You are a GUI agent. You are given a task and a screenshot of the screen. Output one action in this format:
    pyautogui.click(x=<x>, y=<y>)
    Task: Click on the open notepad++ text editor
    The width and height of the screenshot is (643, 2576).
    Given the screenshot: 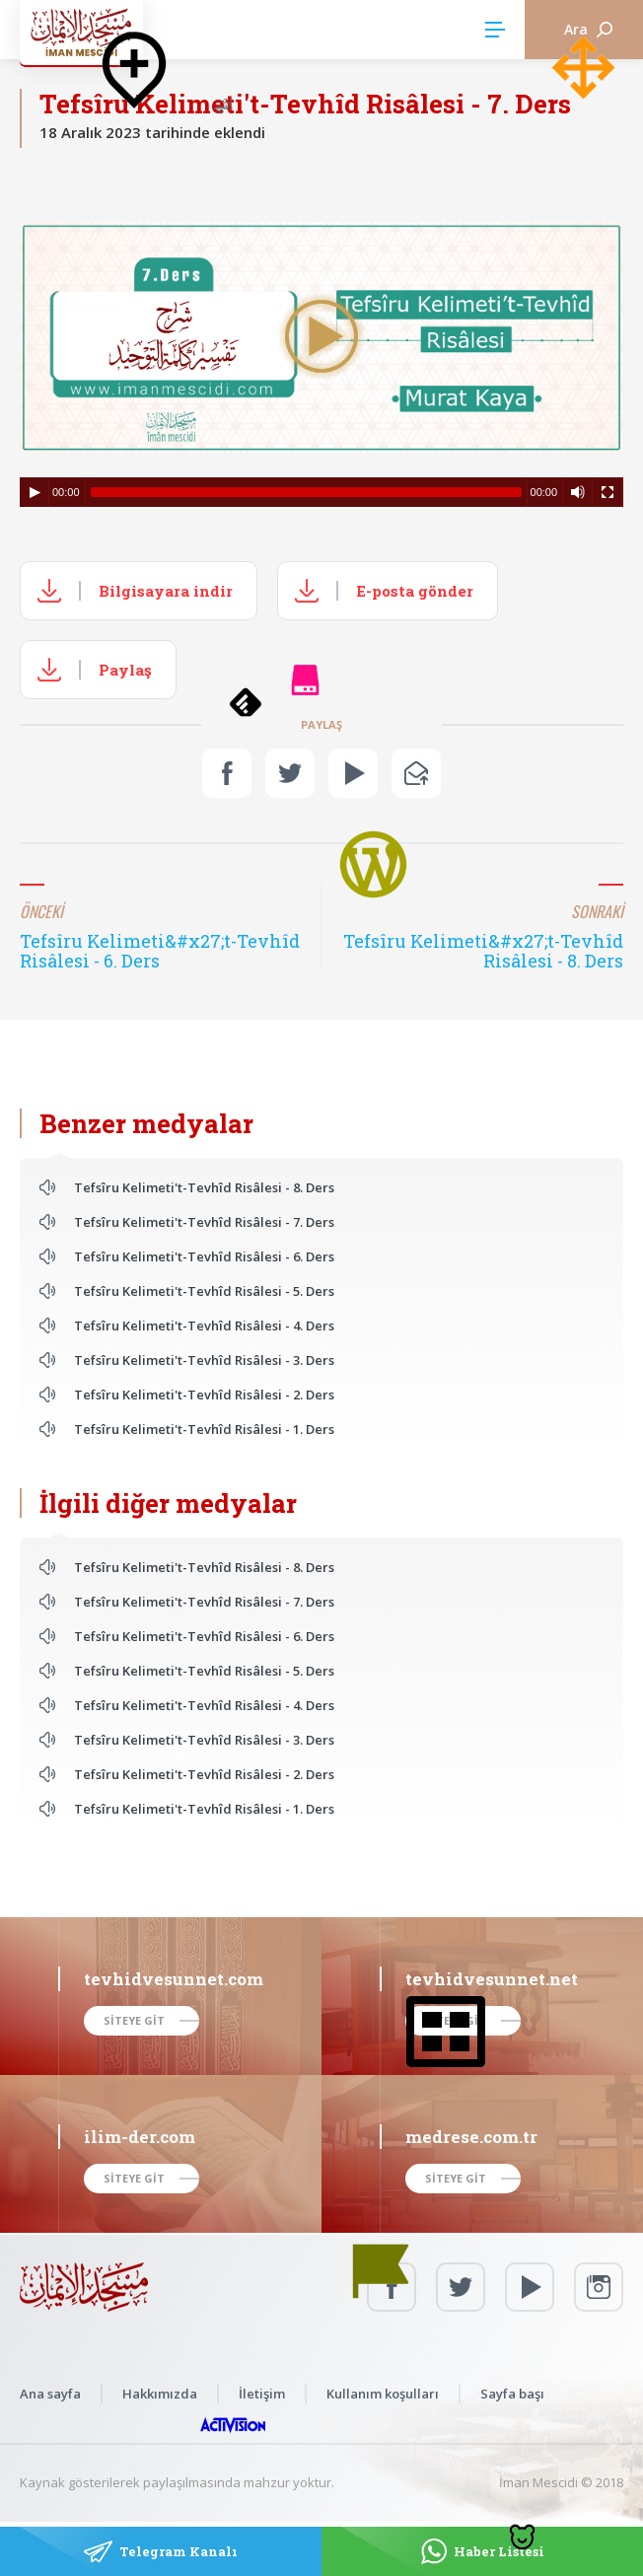 What is the action you would take?
    pyautogui.click(x=223, y=106)
    